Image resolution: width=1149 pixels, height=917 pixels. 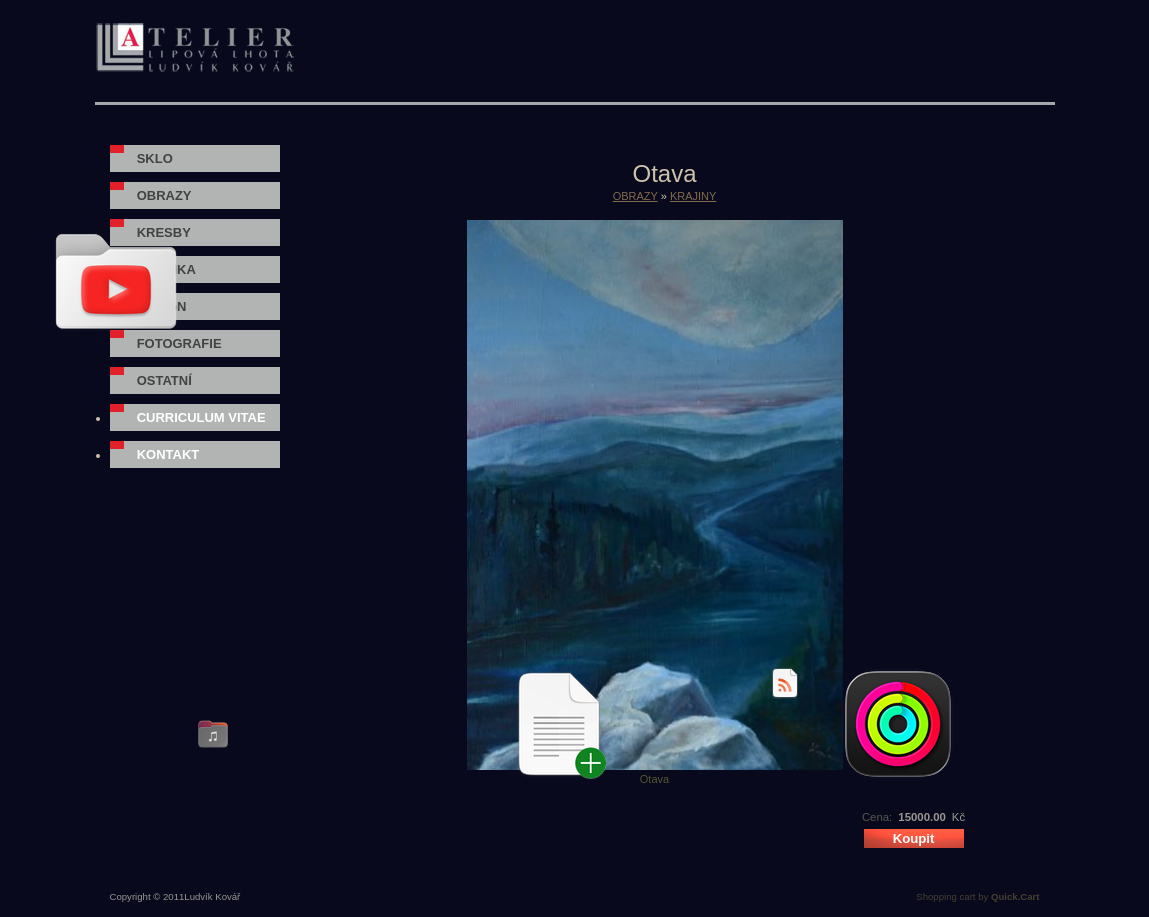 I want to click on open your music folder, so click(x=213, y=734).